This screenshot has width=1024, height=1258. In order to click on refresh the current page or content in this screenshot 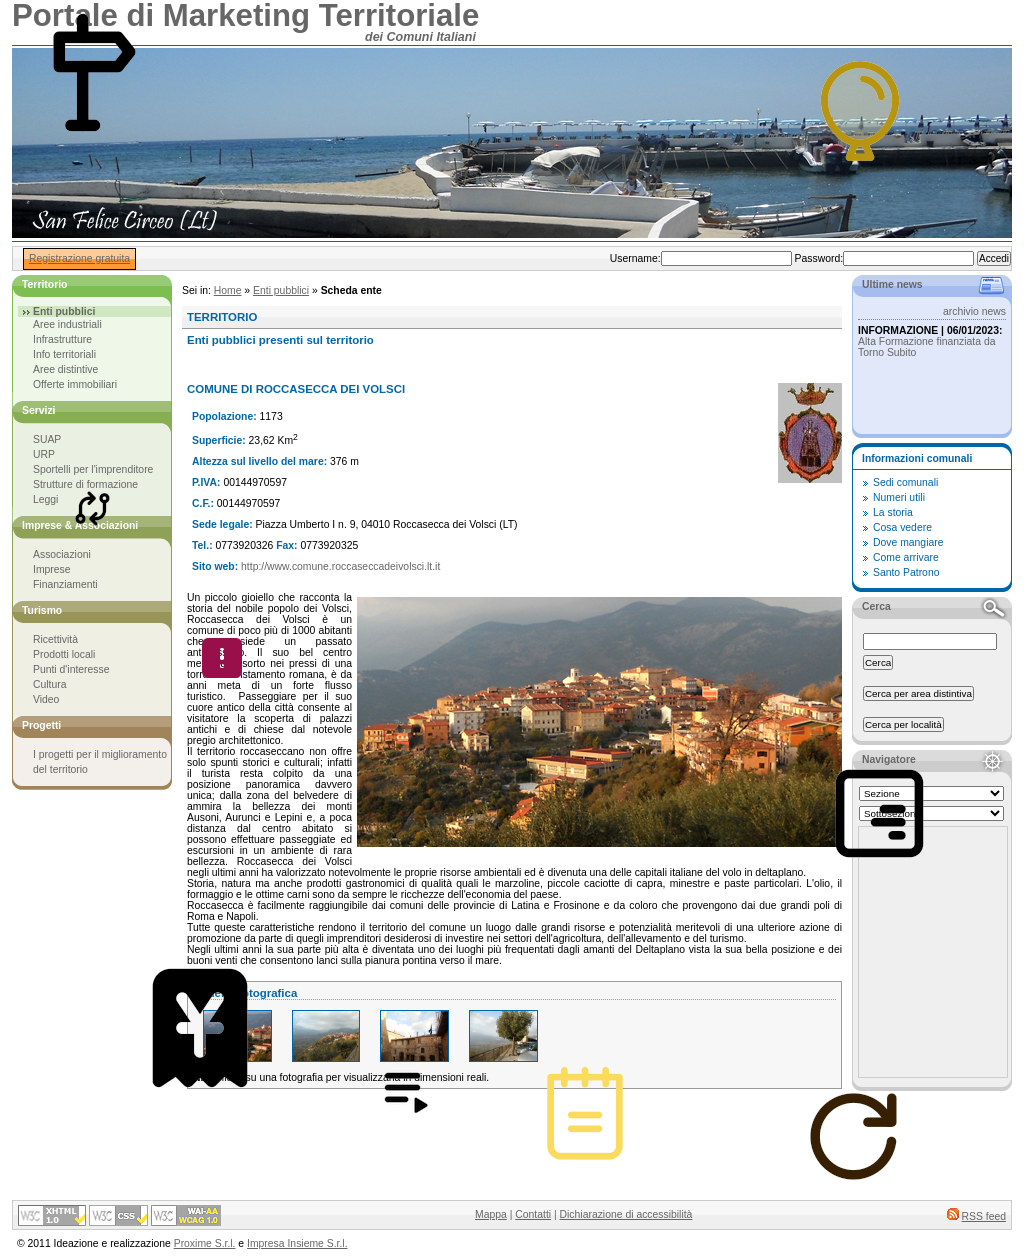, I will do `click(853, 1136)`.